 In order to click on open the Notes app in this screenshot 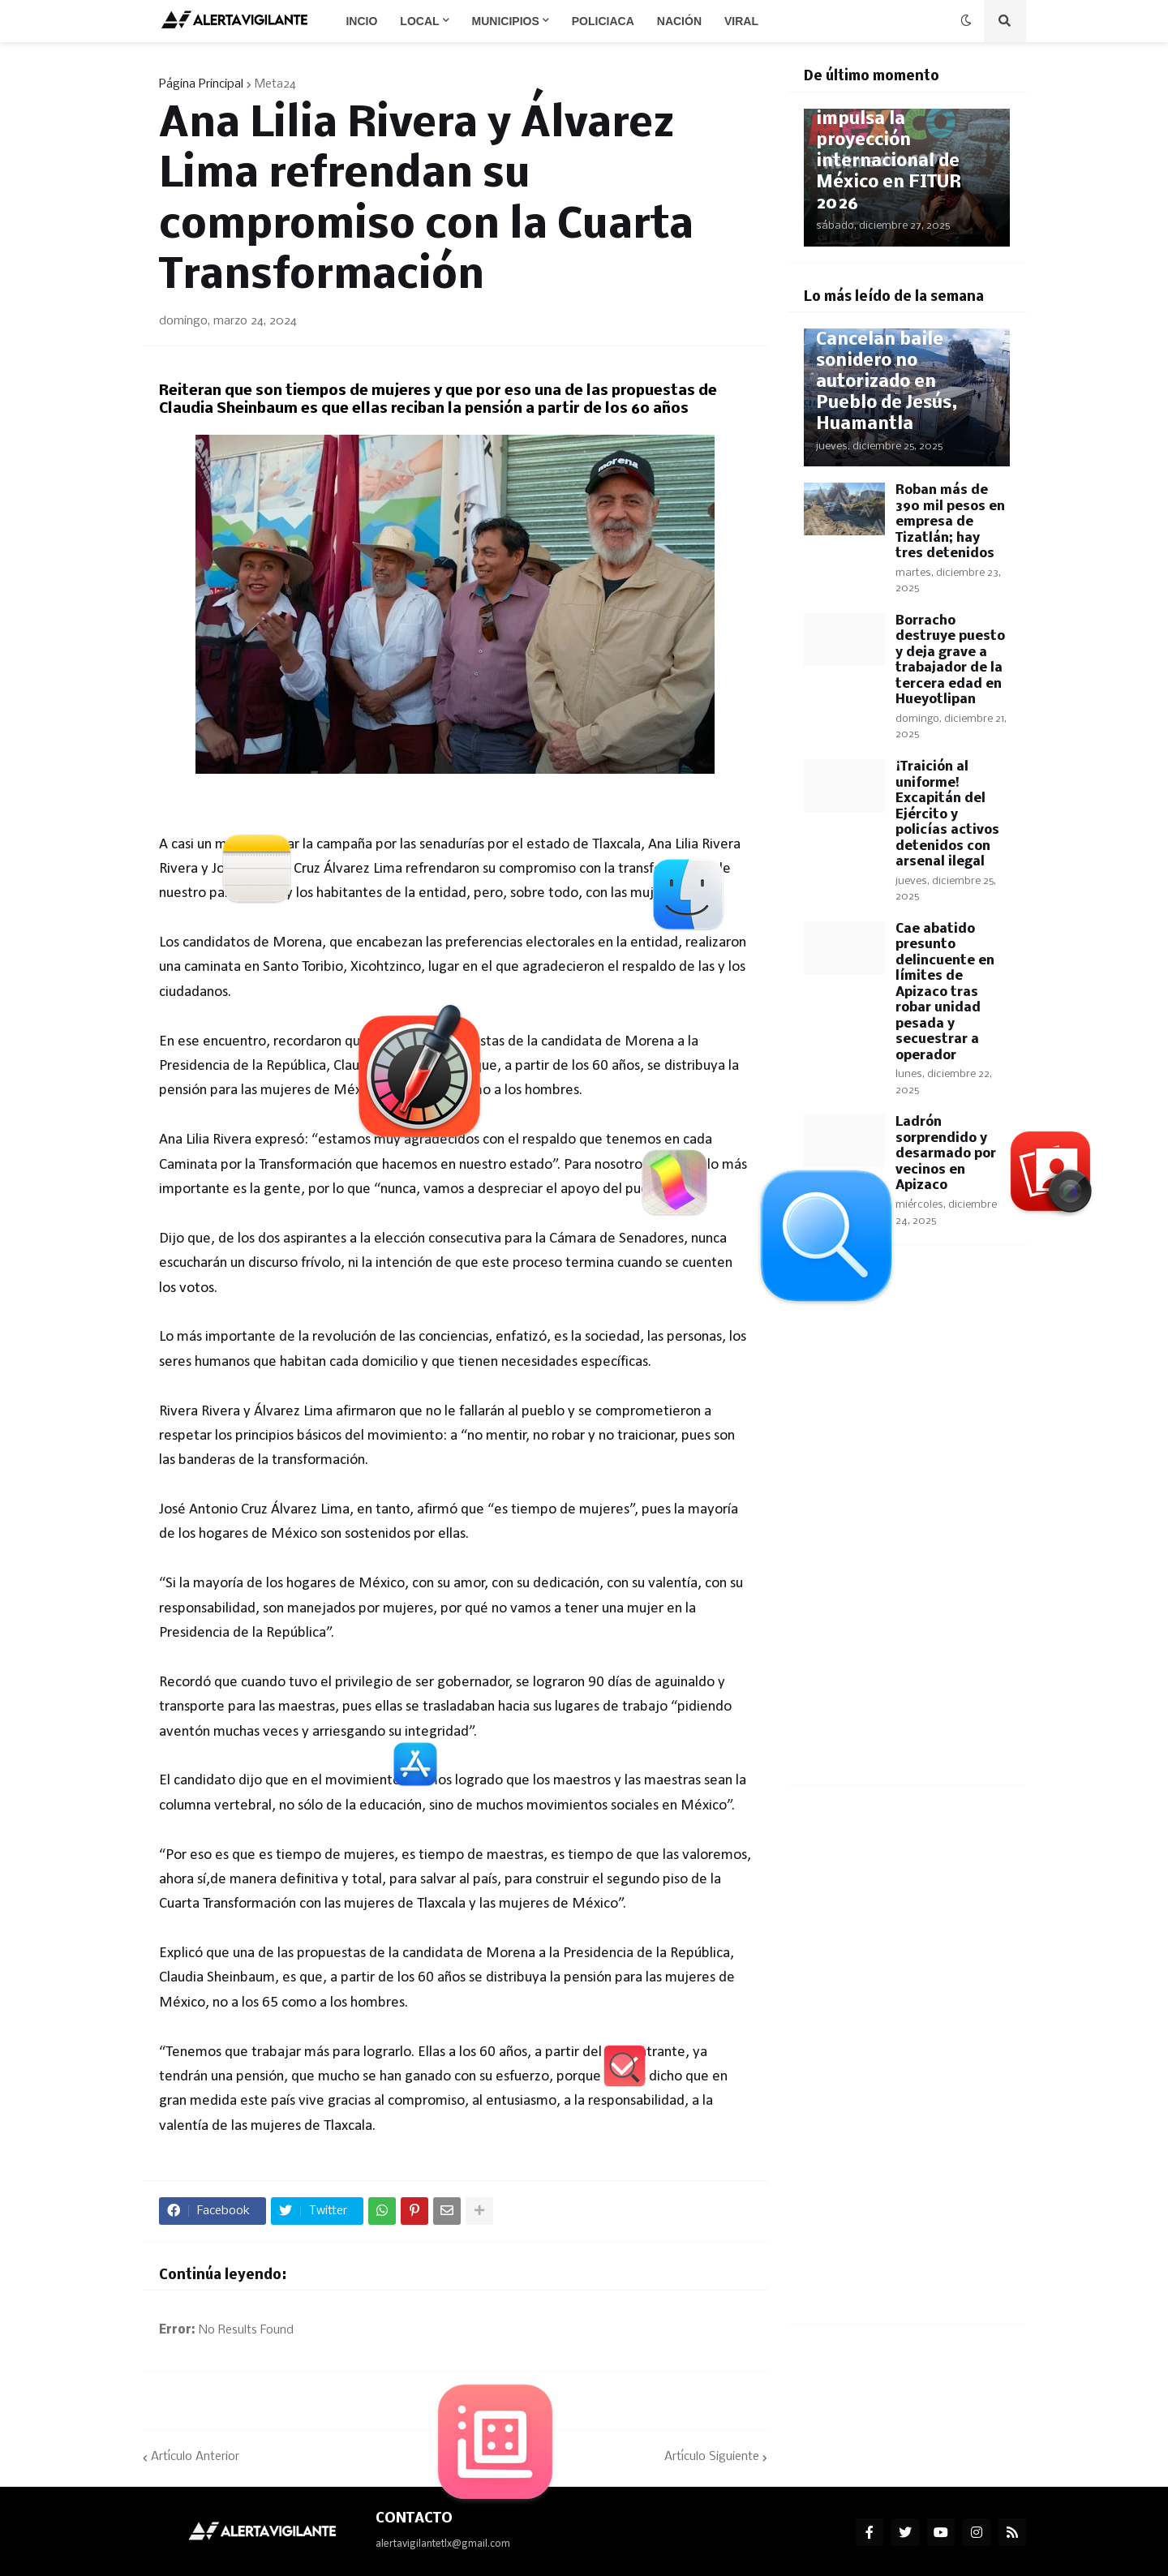, I will do `click(256, 868)`.